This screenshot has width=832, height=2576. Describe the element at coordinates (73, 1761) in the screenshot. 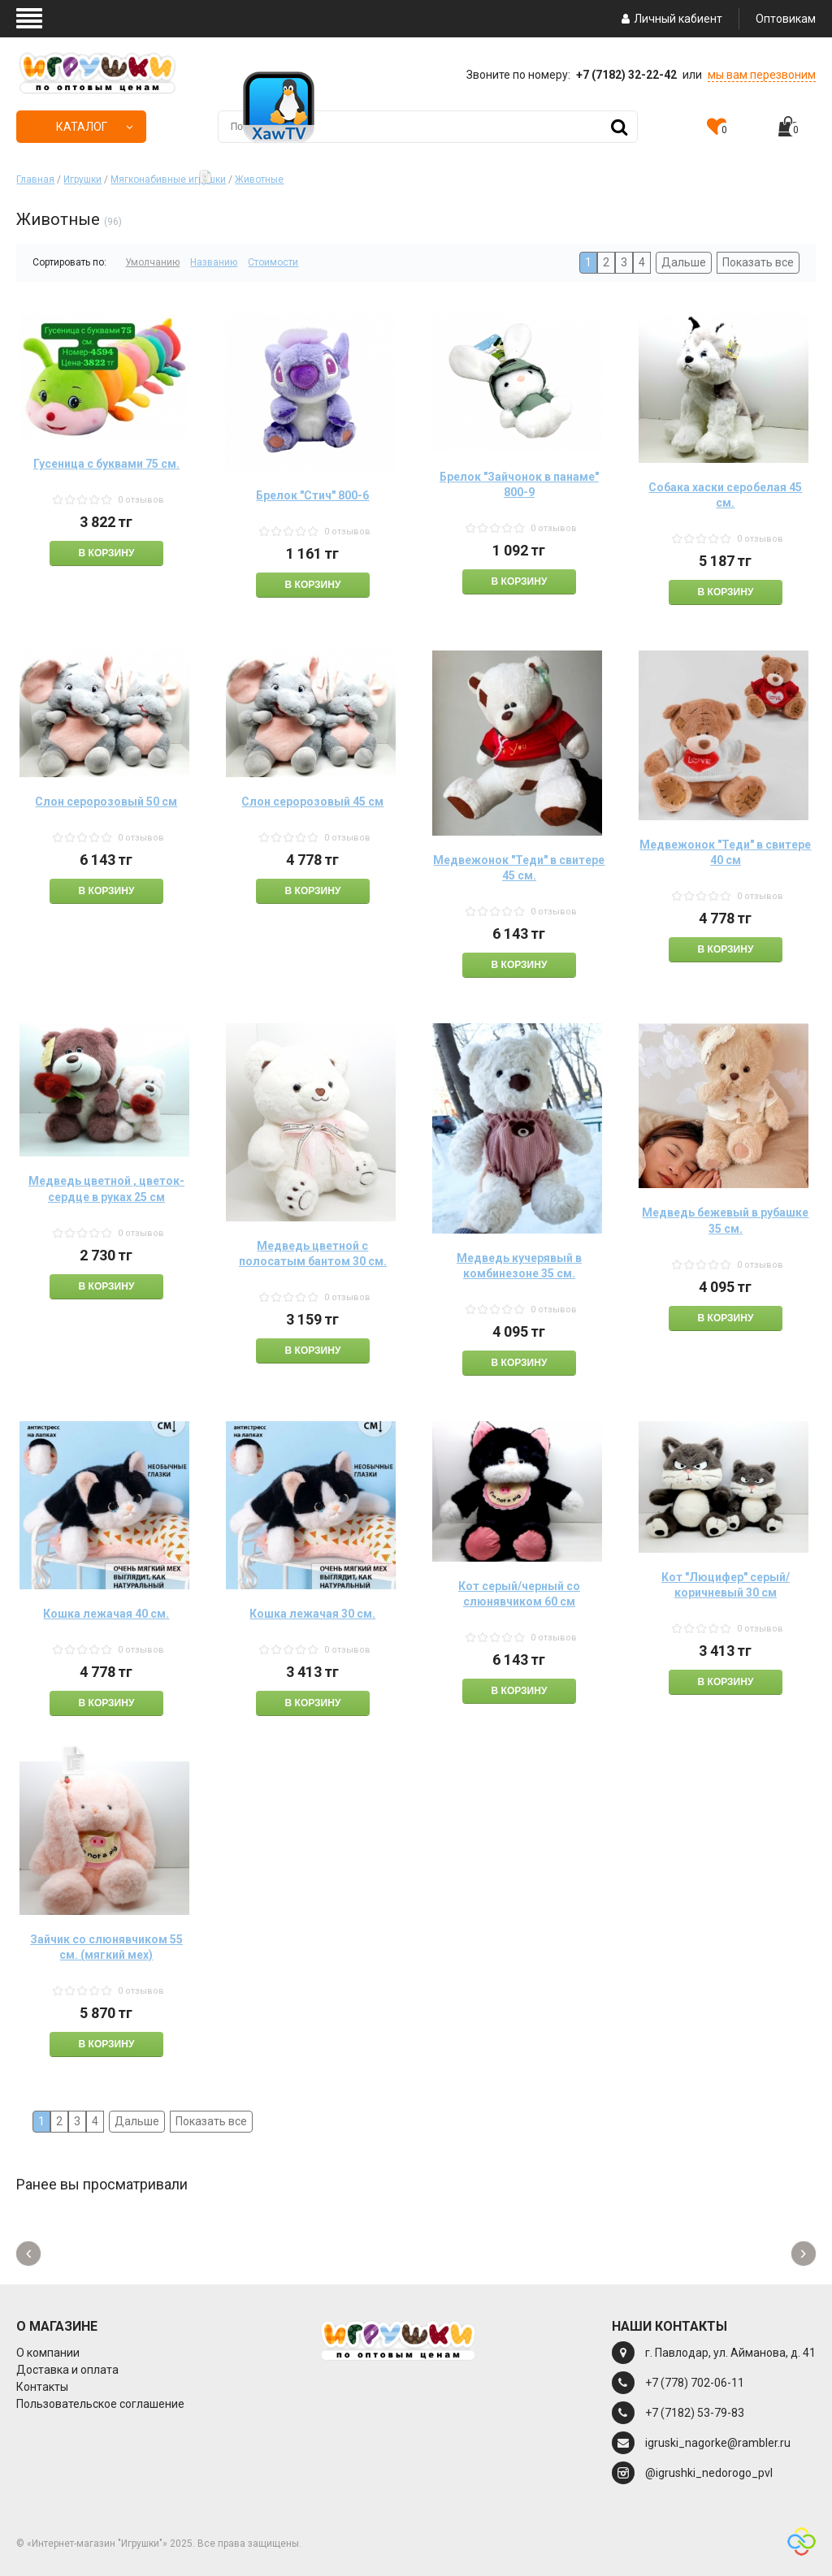

I see `a text document file preview` at that location.